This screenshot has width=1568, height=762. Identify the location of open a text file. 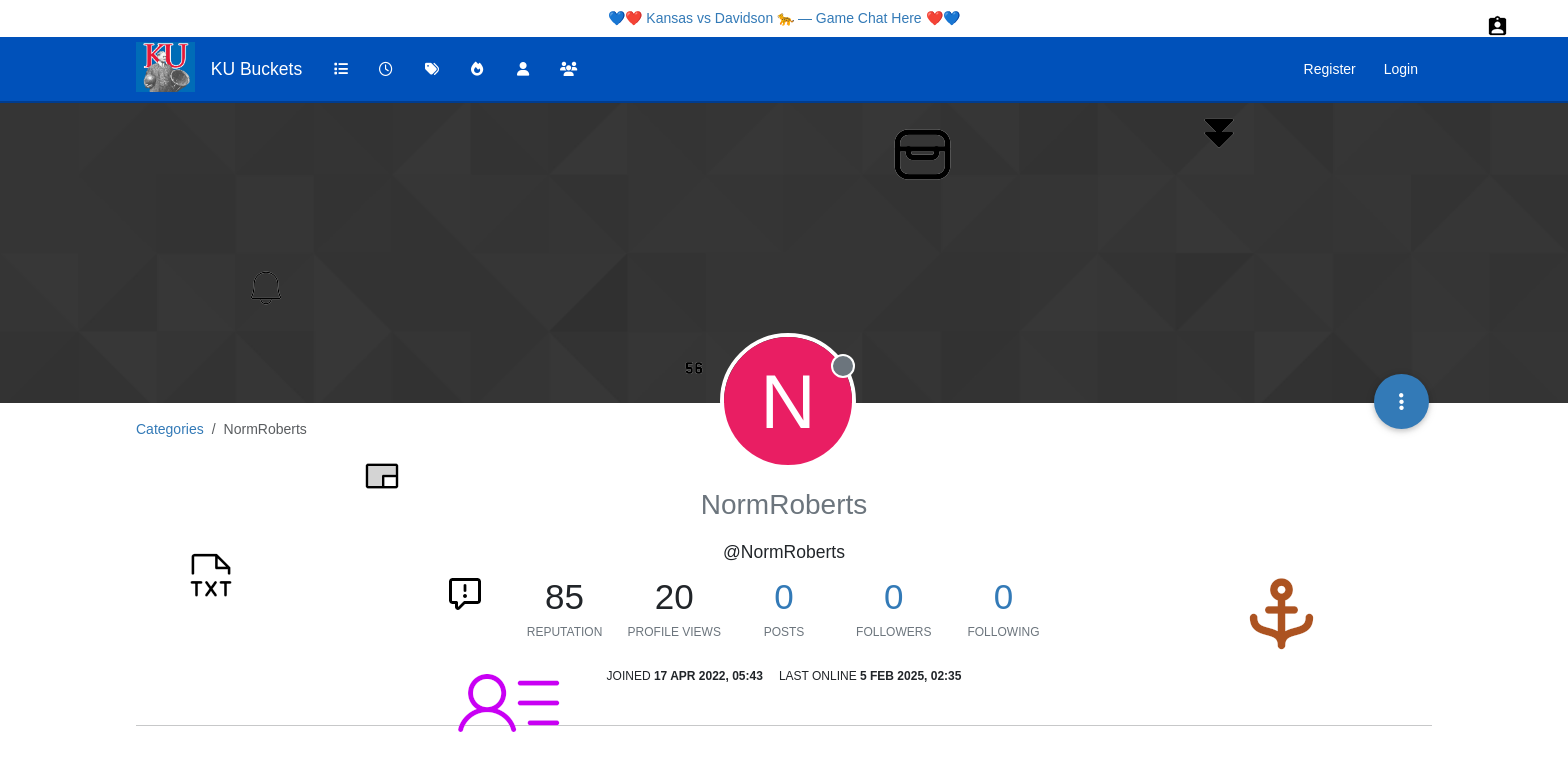
(211, 577).